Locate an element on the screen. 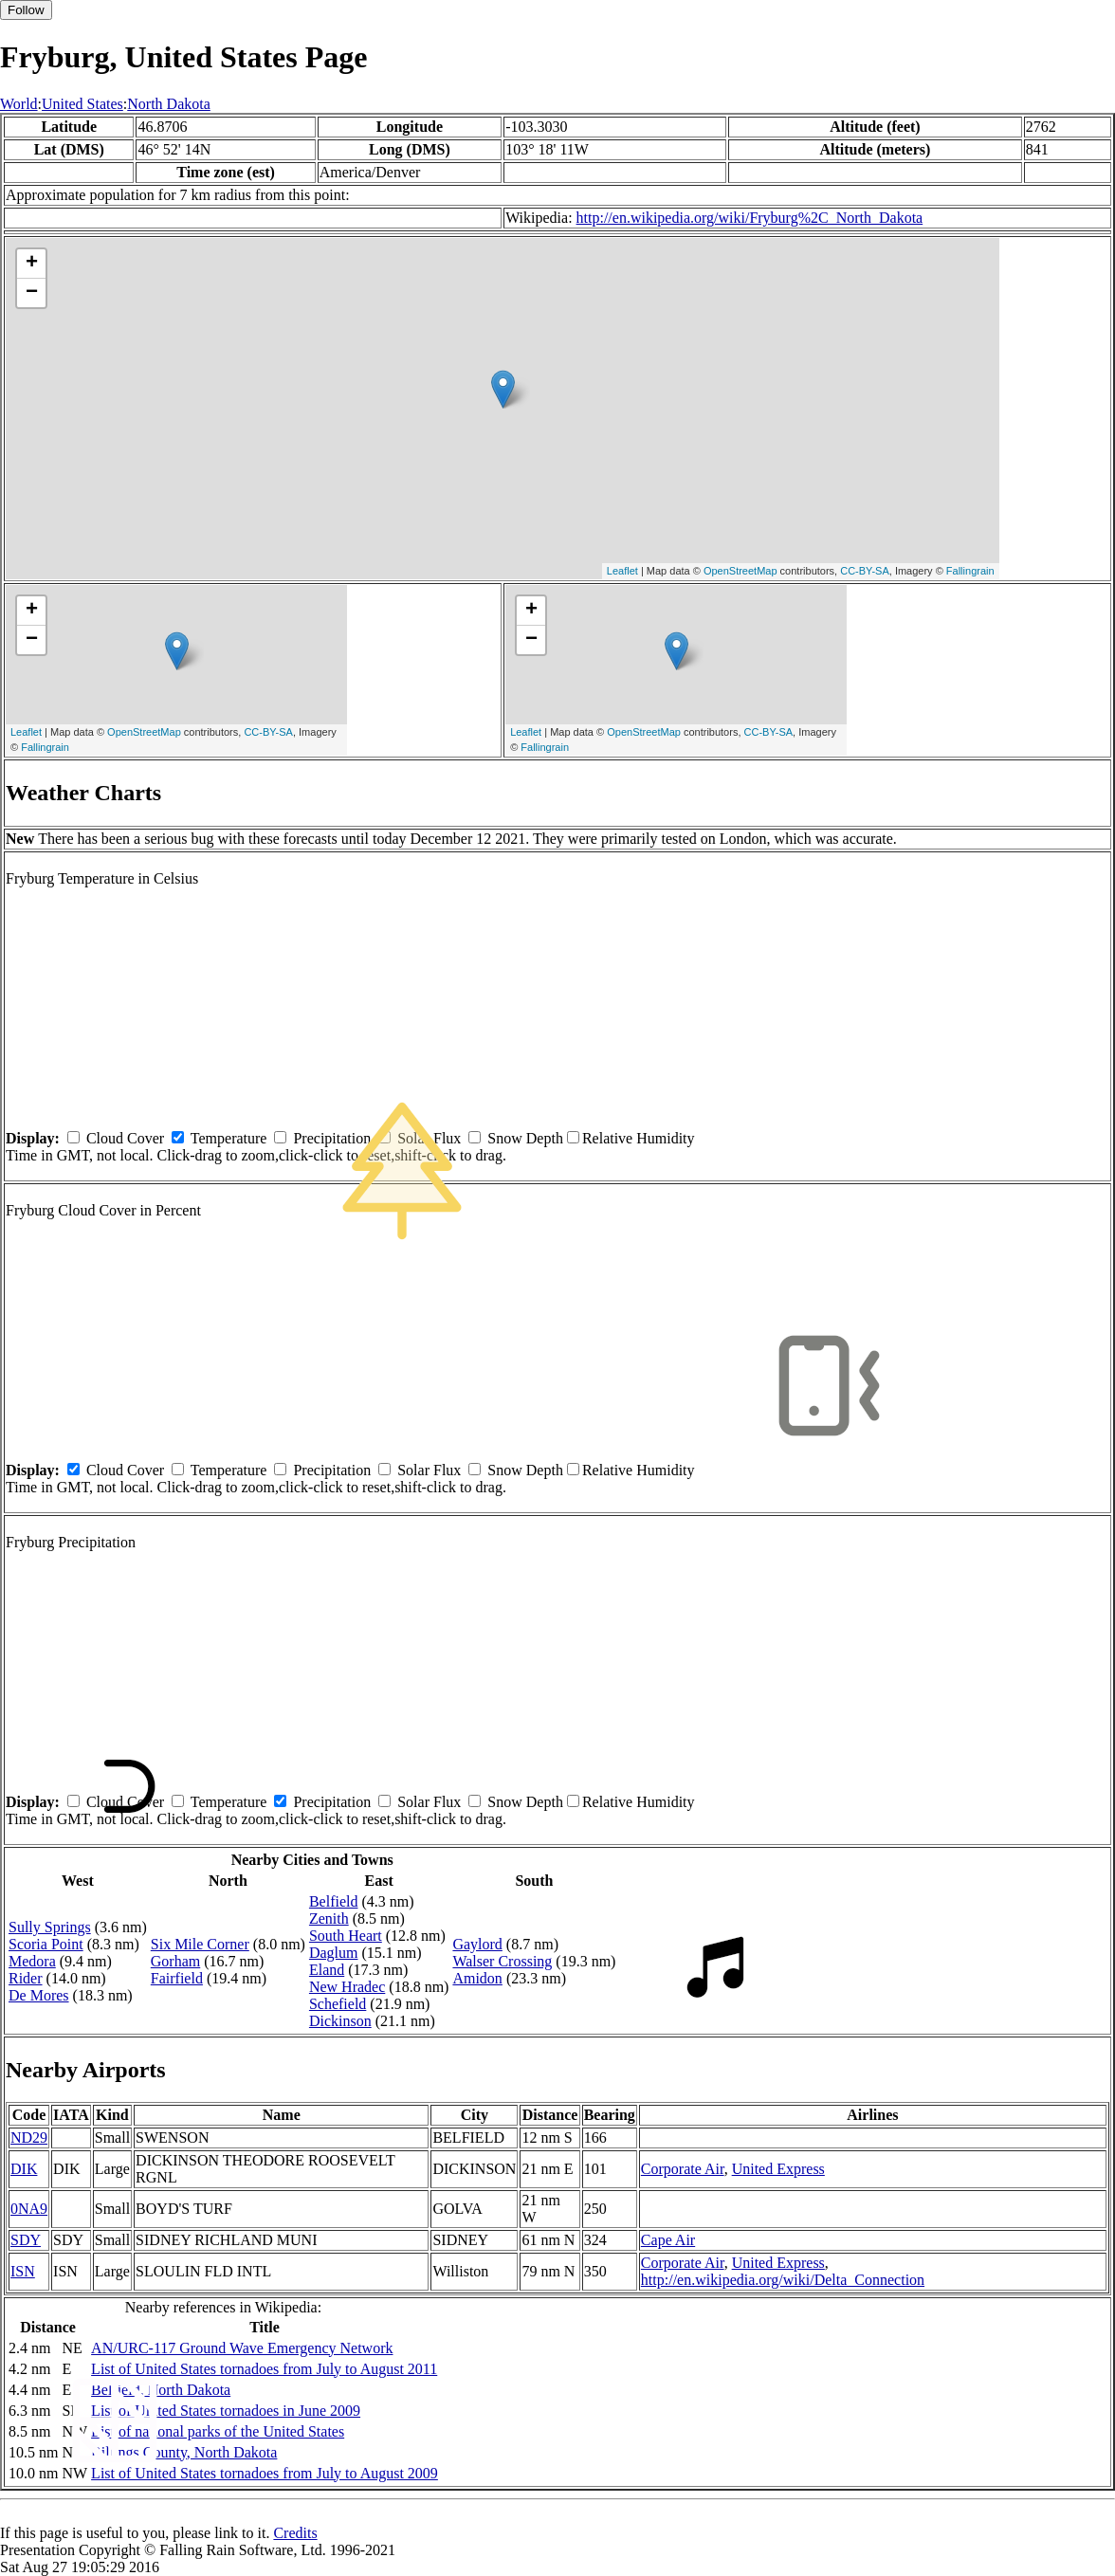 The width and height of the screenshot is (1115, 2576). phone is on vibrate mode is located at coordinates (829, 1385).